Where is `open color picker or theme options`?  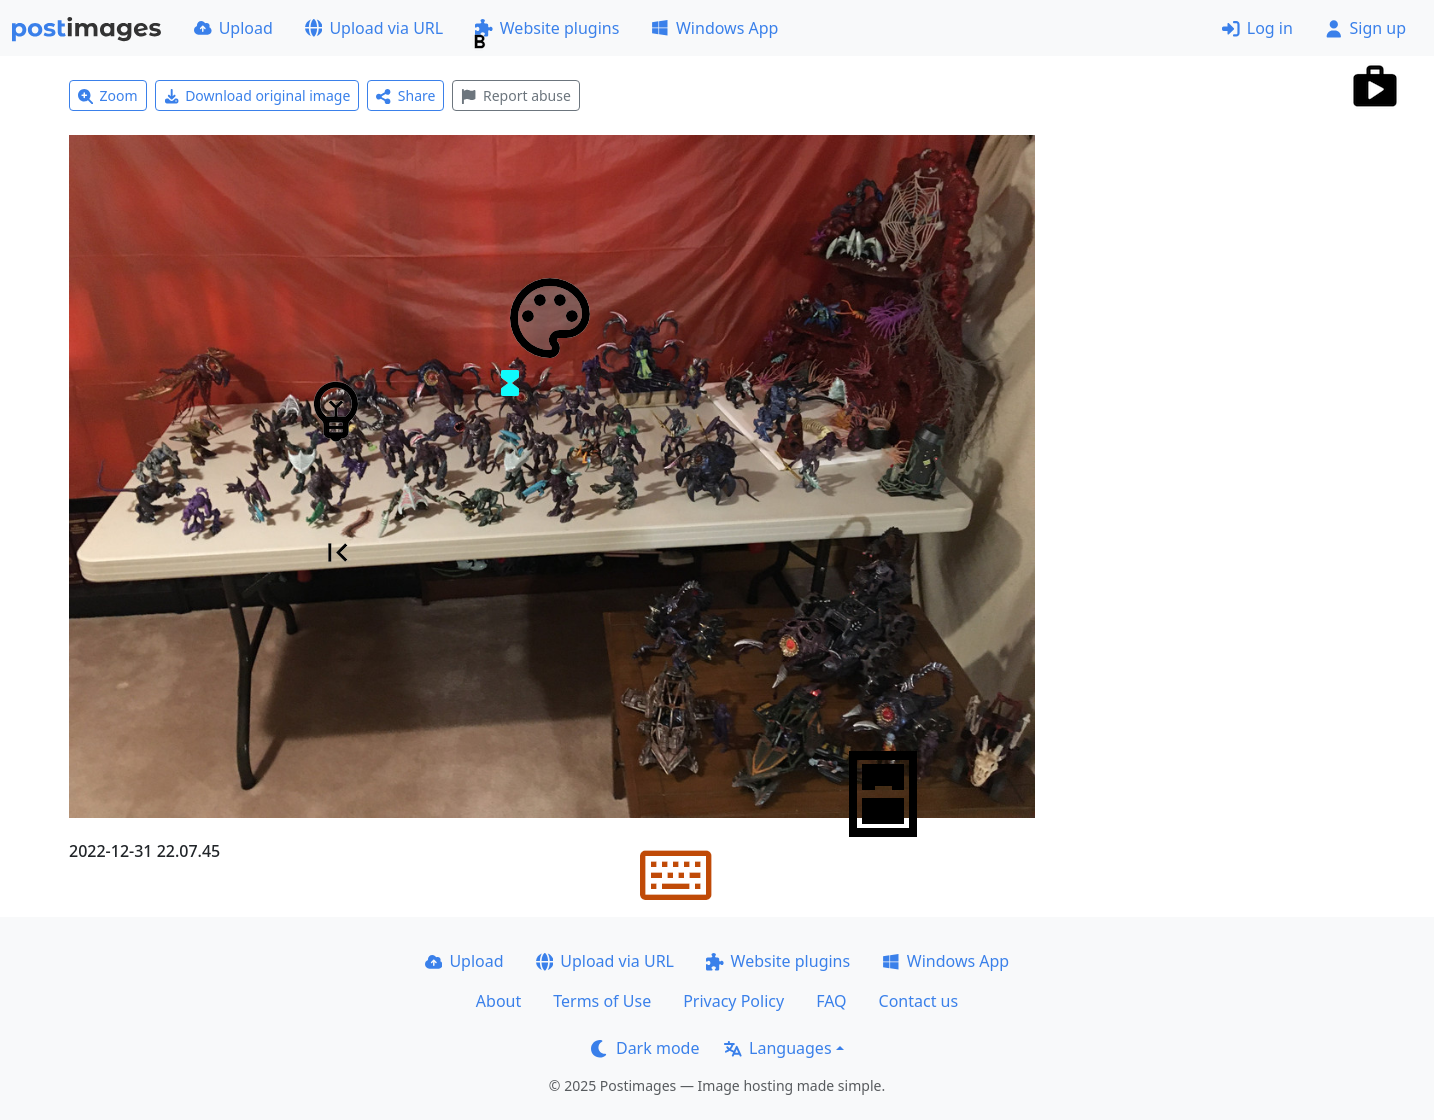 open color picker or theme options is located at coordinates (550, 318).